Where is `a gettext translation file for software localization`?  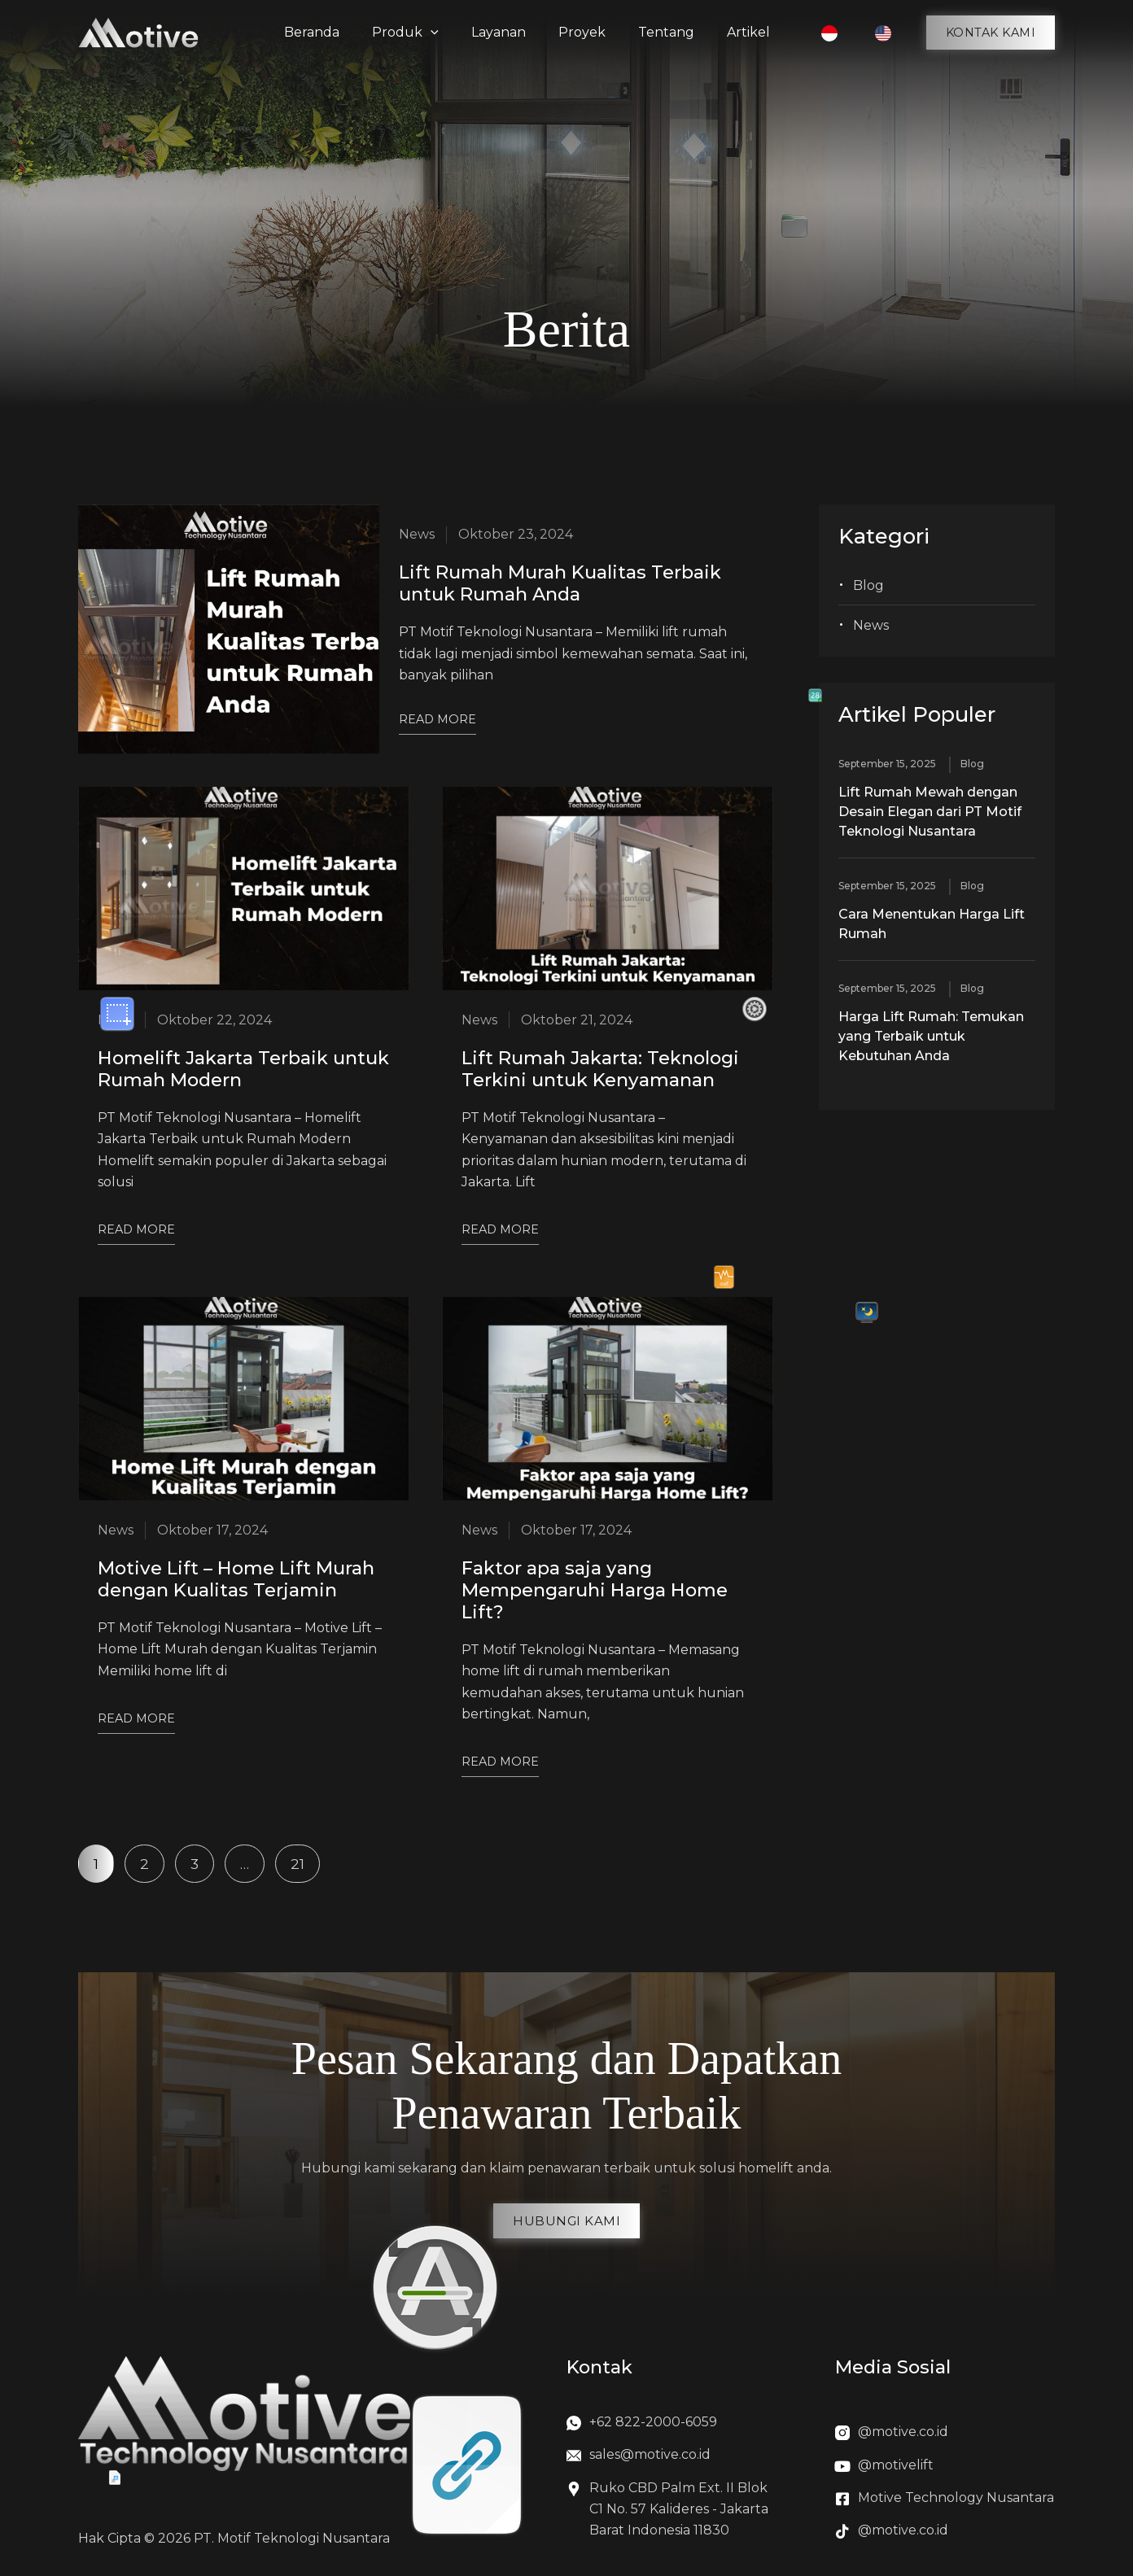
a gettext translation file for software localization is located at coordinates (115, 2478).